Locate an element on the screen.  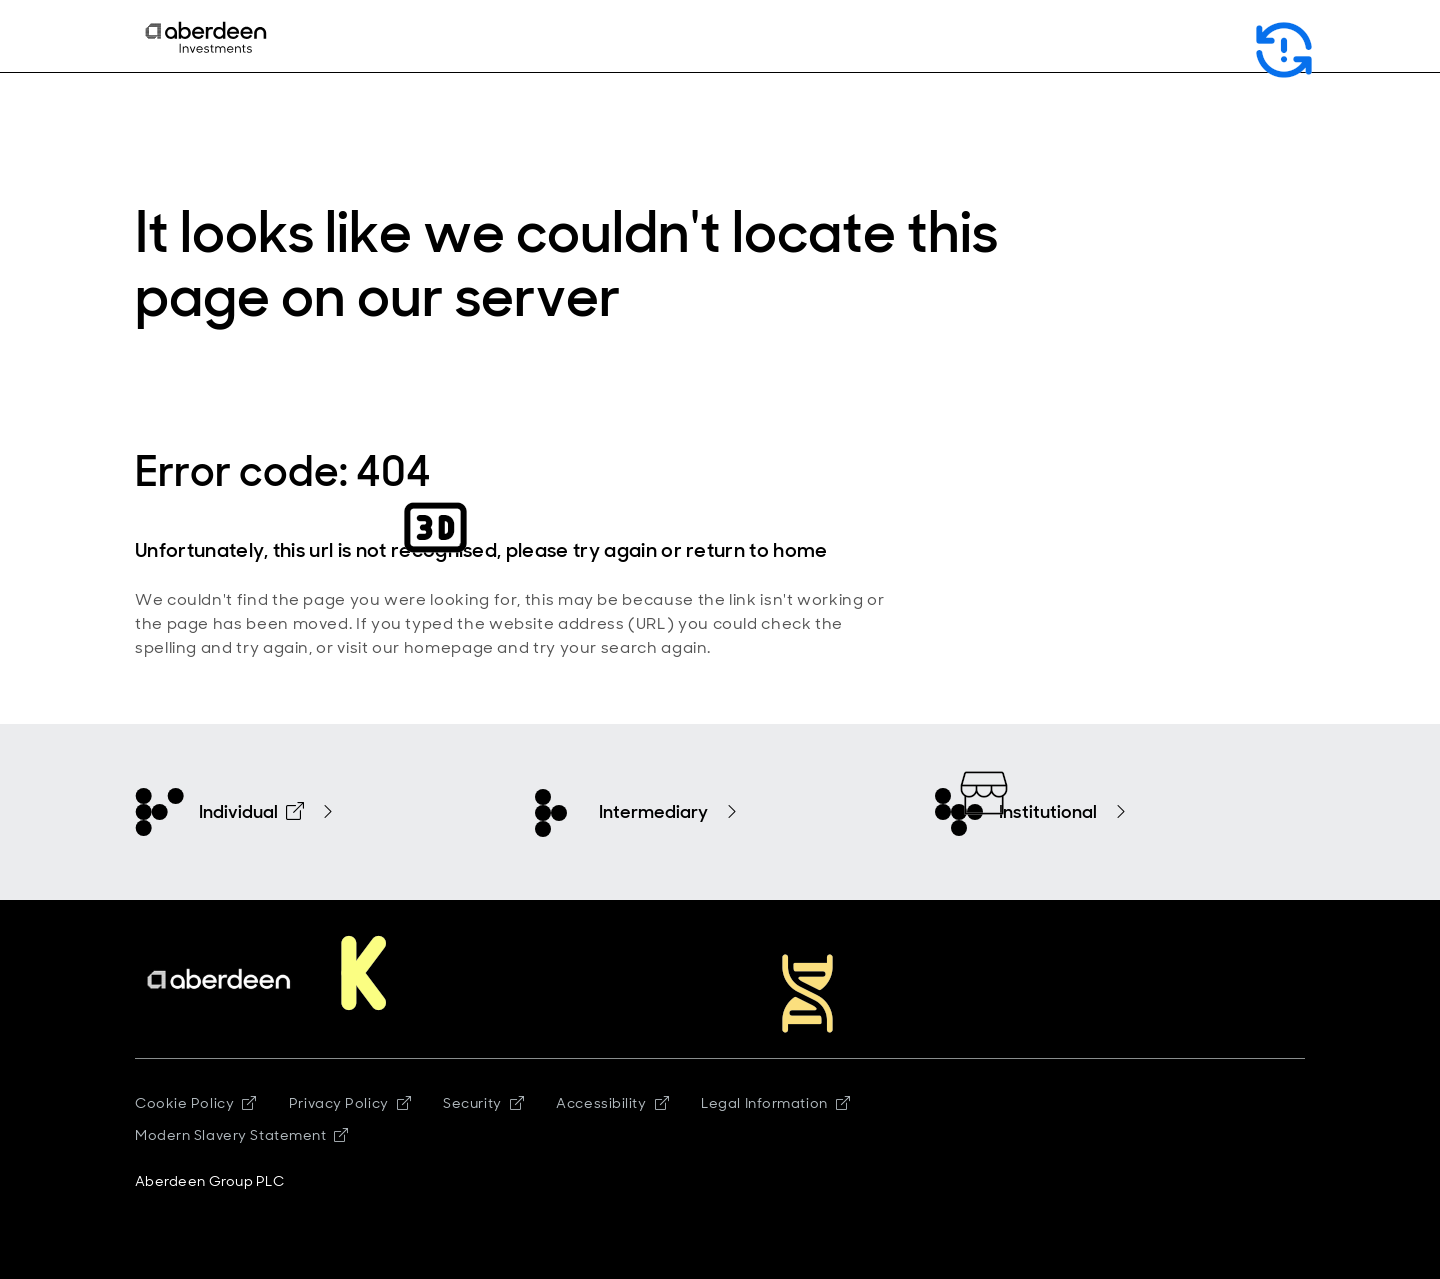
access the marketplace or shop is located at coordinates (984, 793).